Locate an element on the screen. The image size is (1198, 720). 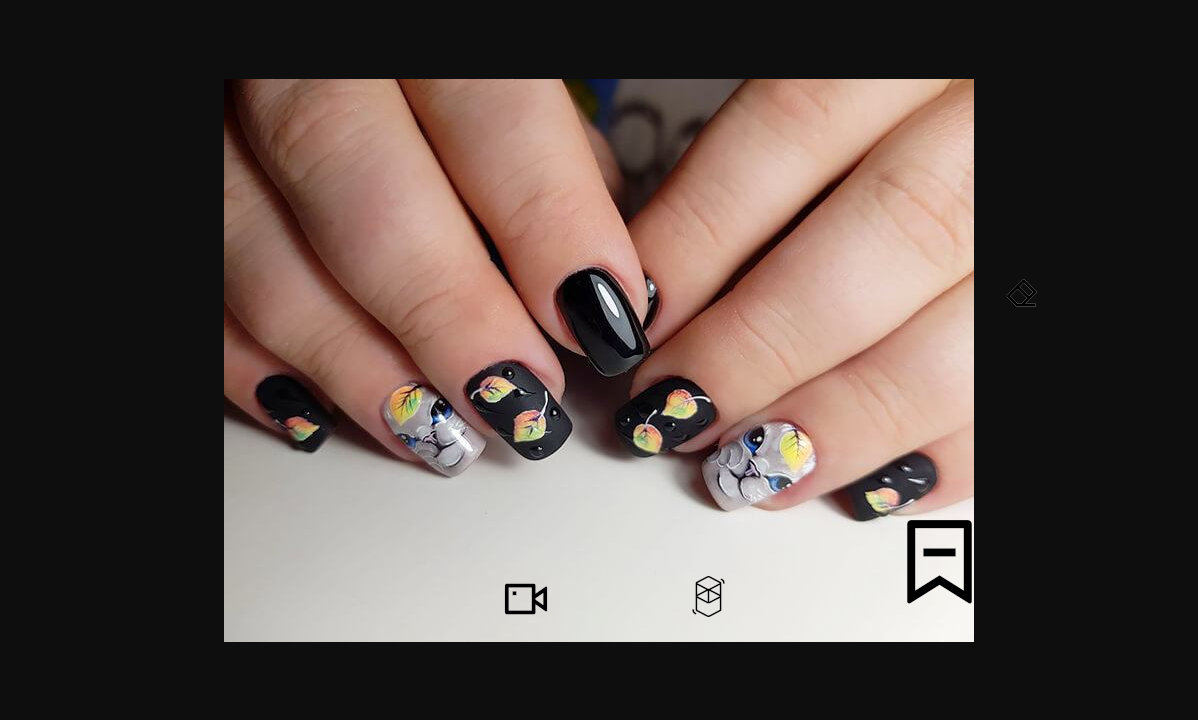
bookmark this item is located at coordinates (939, 560).